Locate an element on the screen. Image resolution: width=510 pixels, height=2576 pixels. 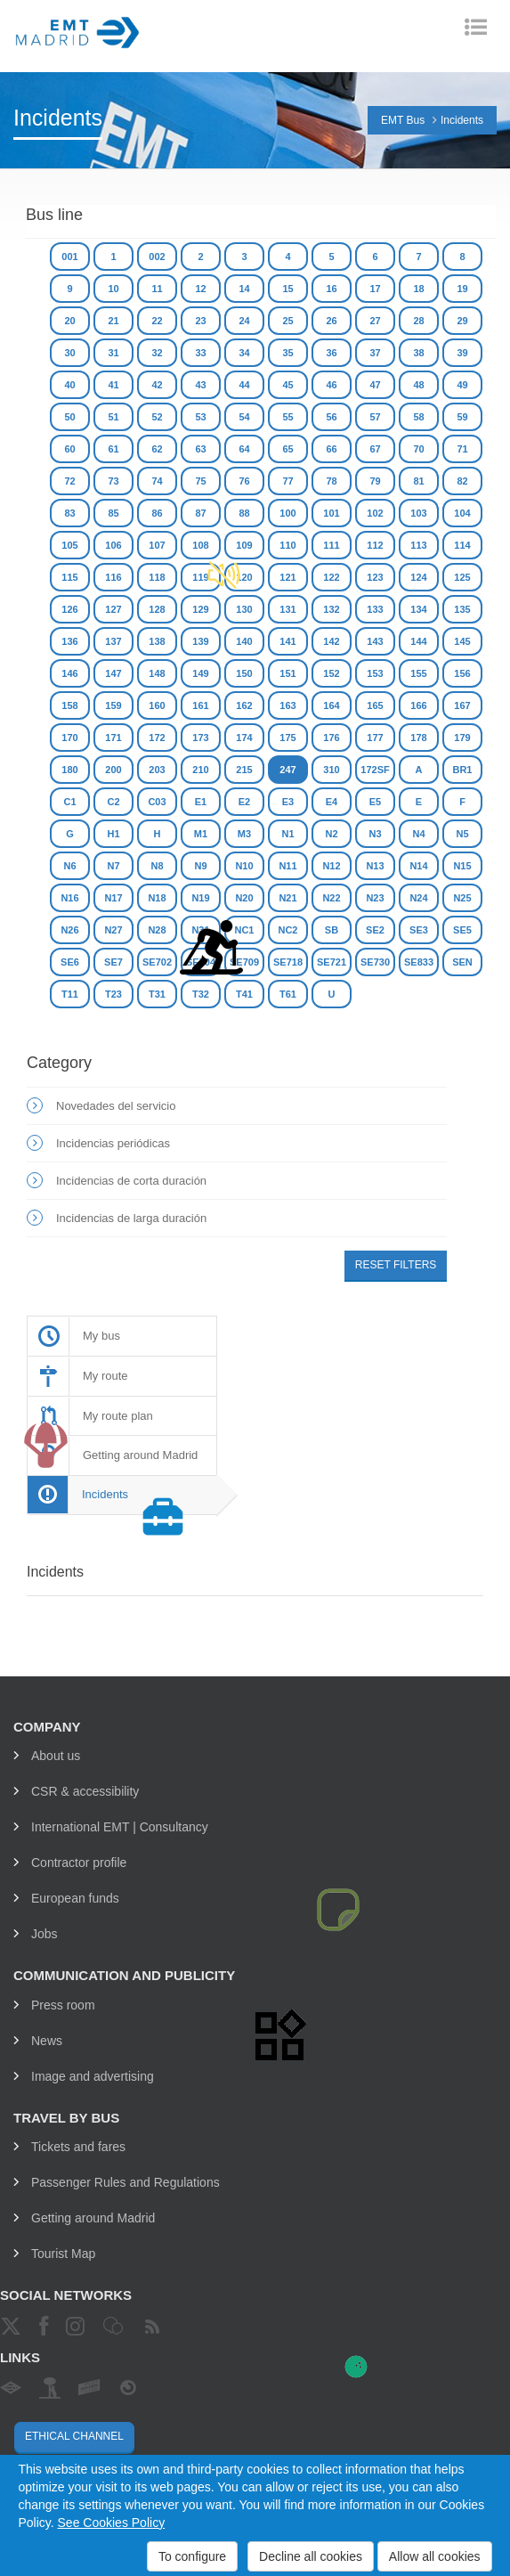
request an airdrop or supply delivery is located at coordinates (45, 1446).